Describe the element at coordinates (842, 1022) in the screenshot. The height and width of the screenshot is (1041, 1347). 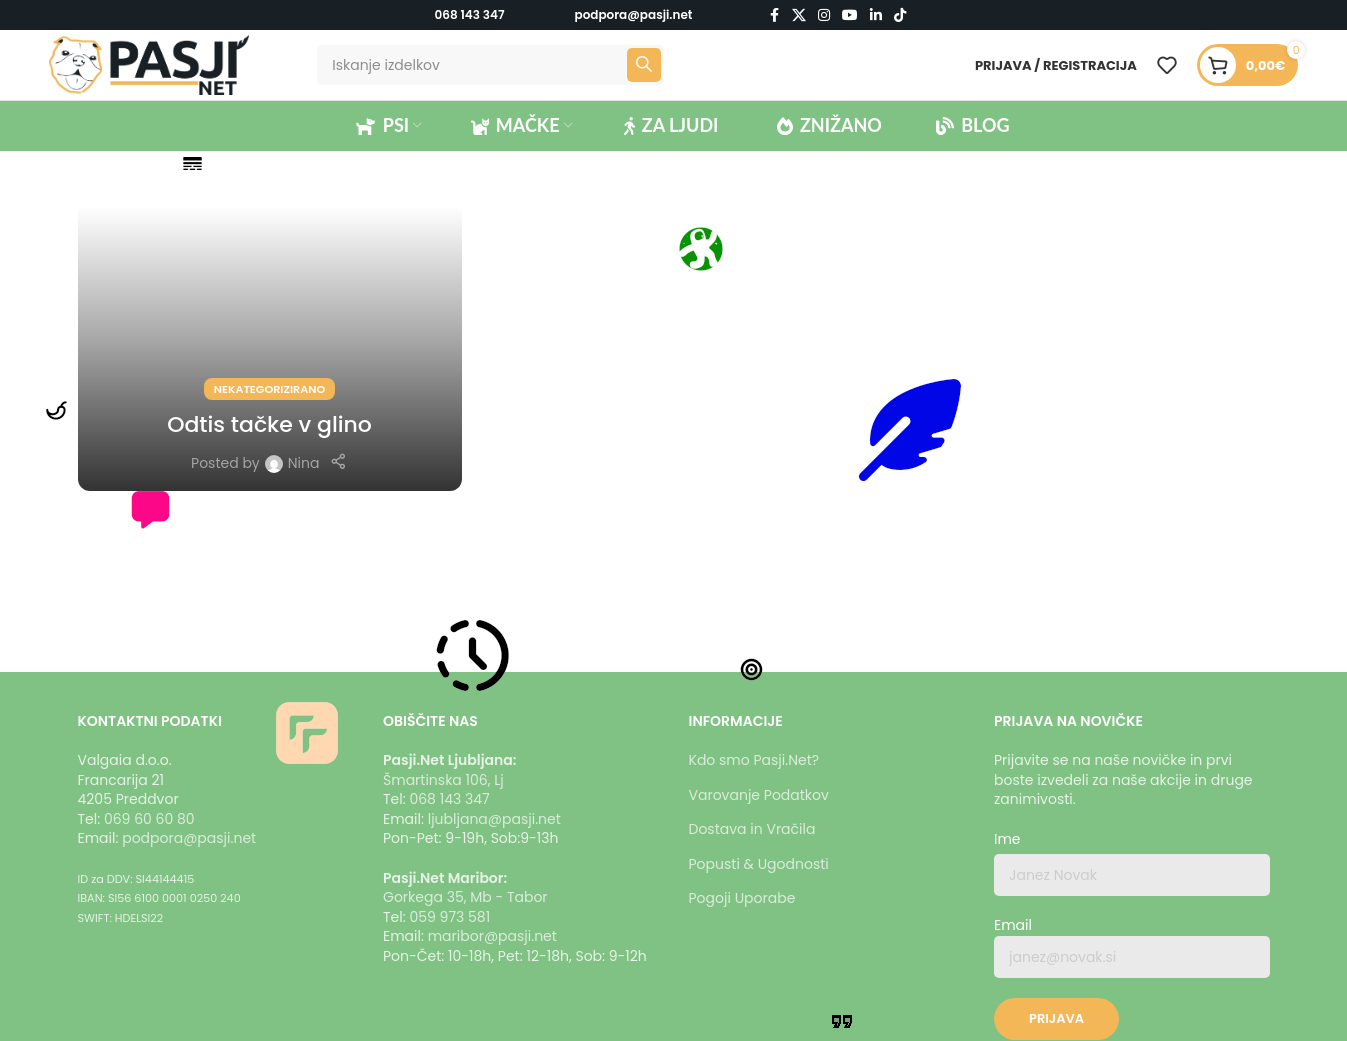
I see `insert a block quote` at that location.